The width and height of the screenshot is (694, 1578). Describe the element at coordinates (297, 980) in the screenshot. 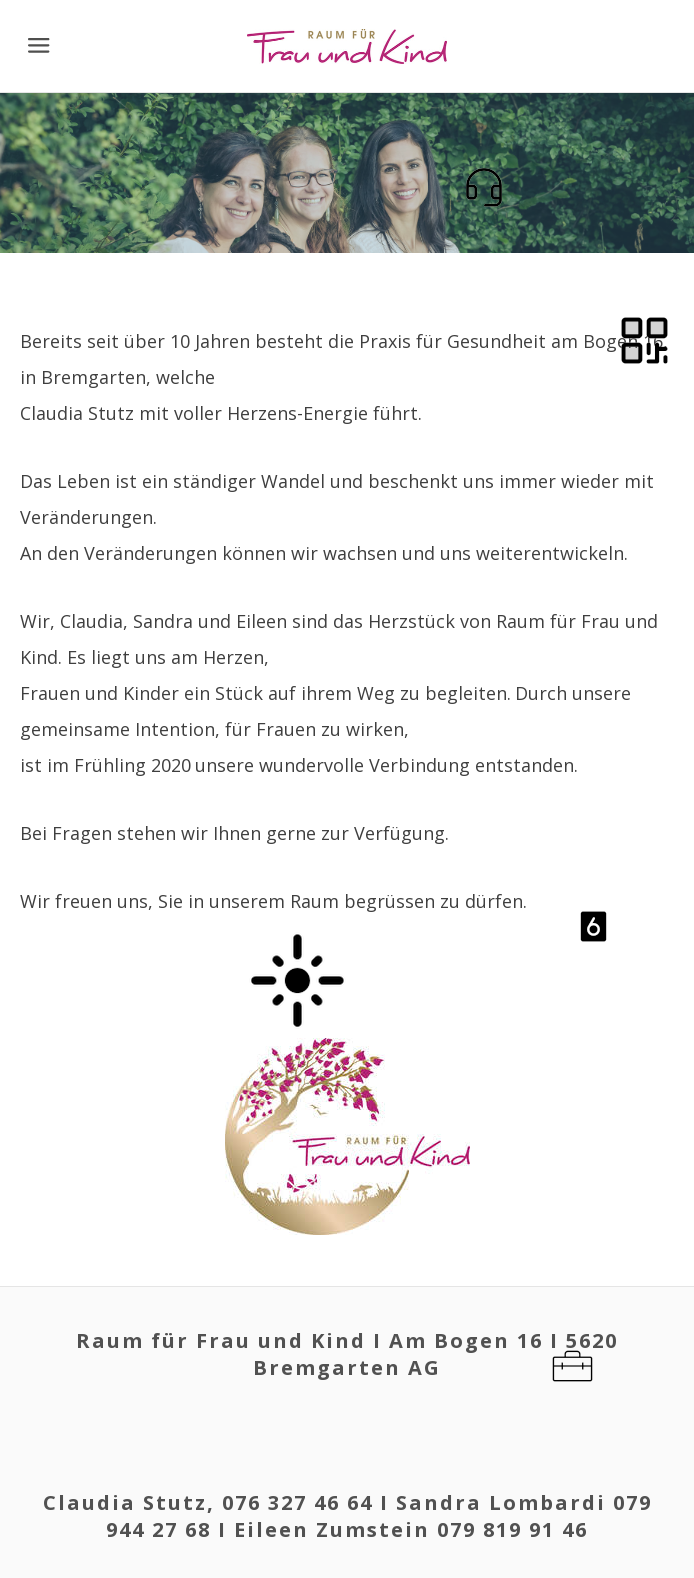

I see `adjust screen brightness` at that location.